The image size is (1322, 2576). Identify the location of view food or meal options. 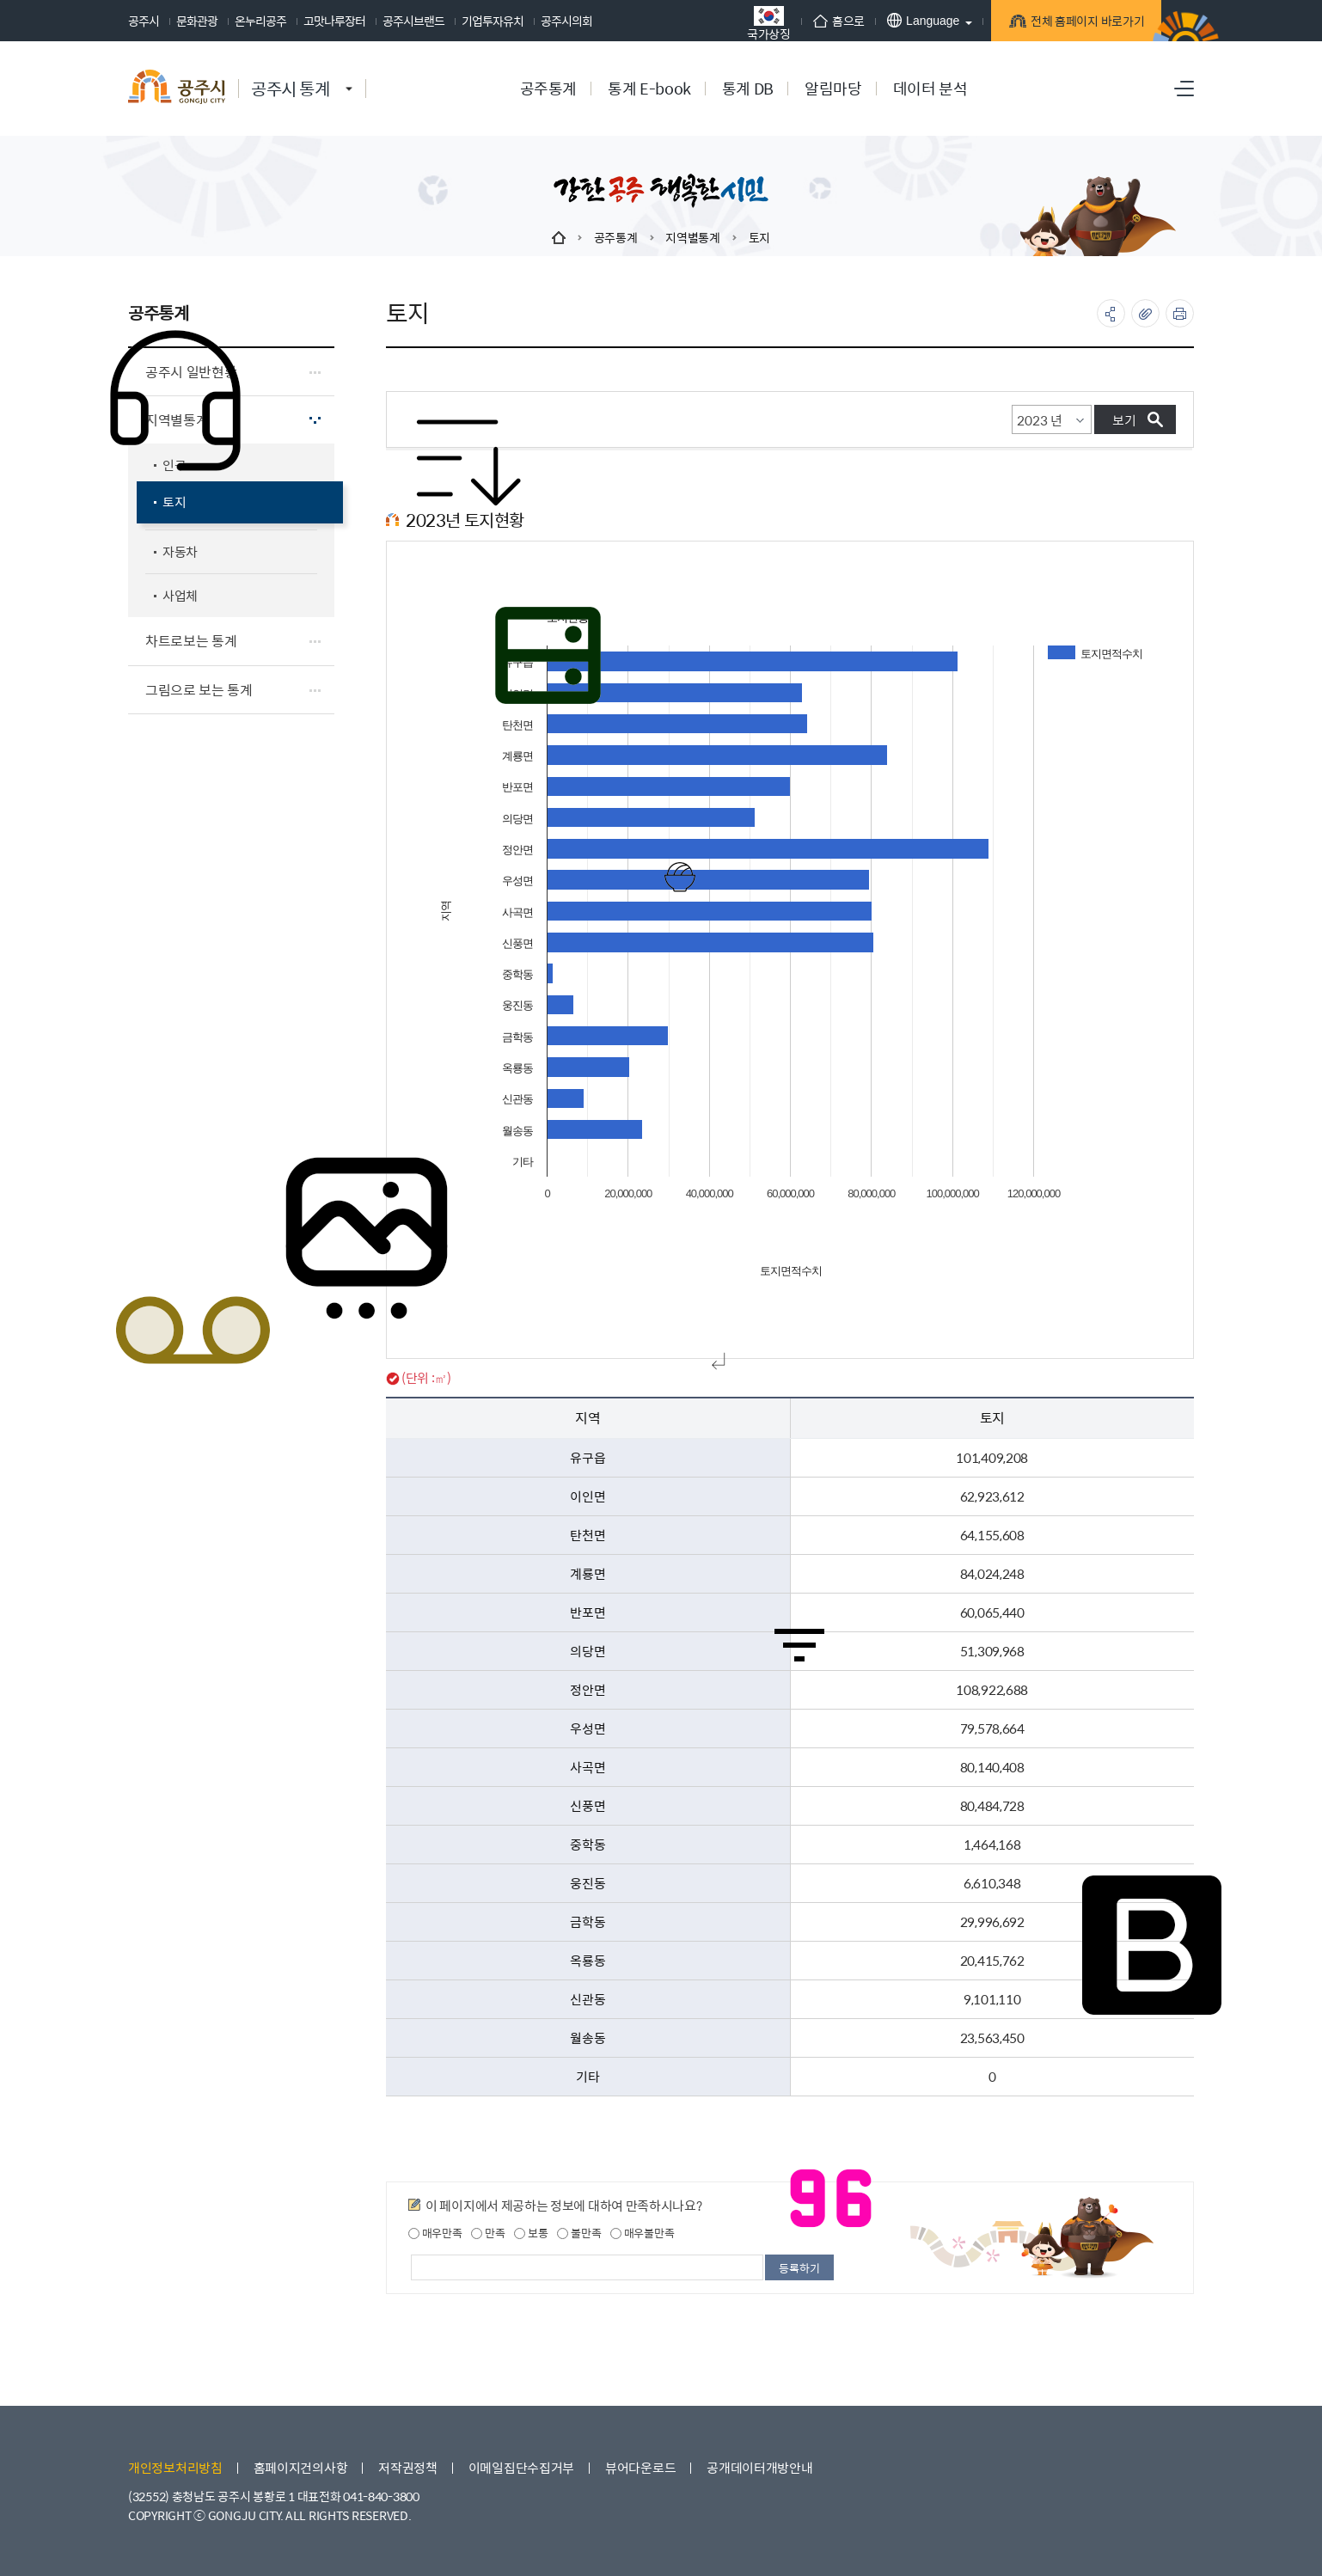
(680, 878).